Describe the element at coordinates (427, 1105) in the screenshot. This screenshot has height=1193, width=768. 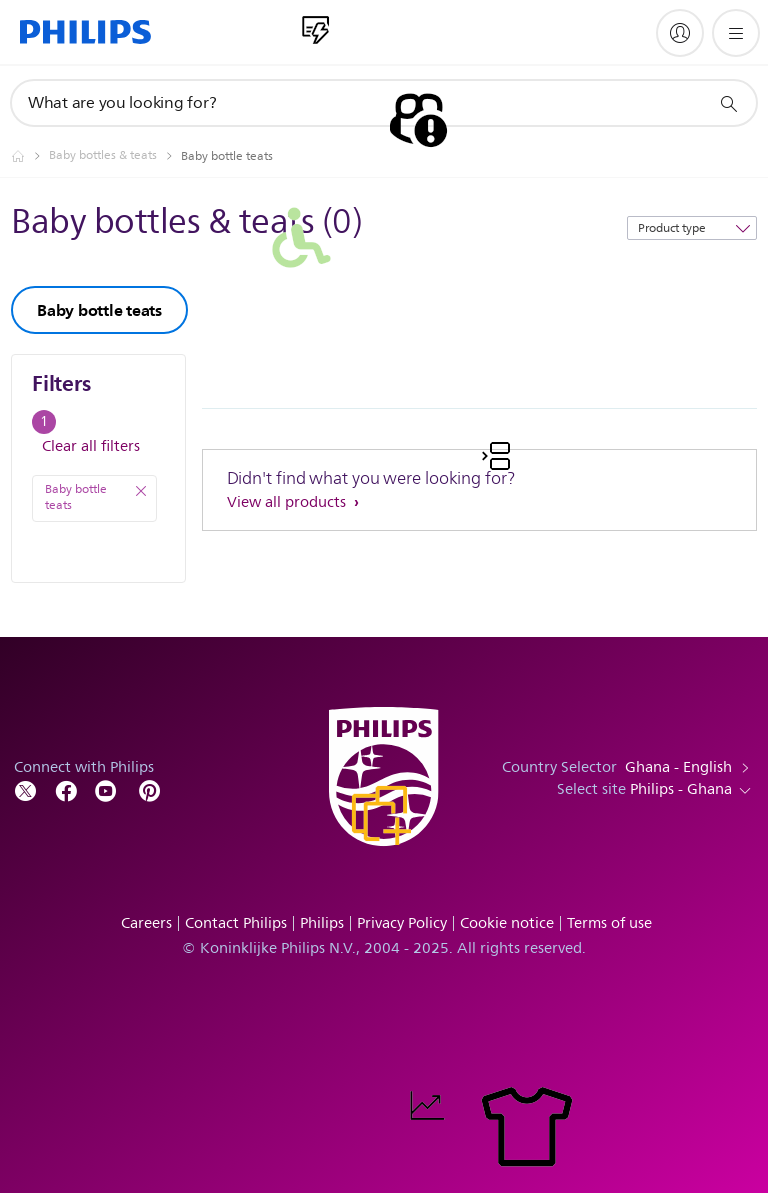
I see `view analytics or performance trends` at that location.